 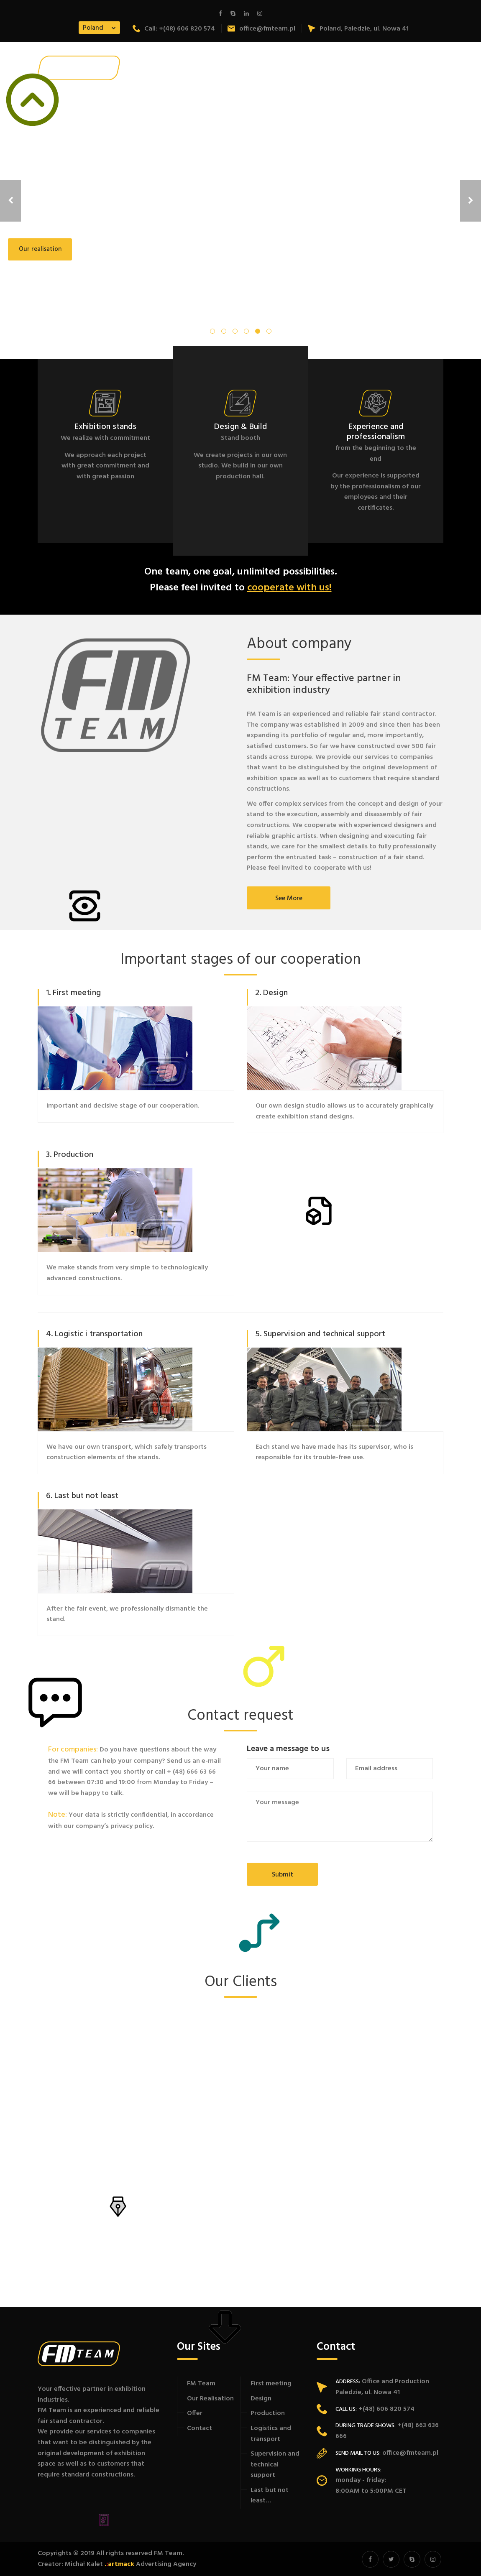 What do you see at coordinates (259, 1932) in the screenshot?
I see `follow a guided path or tutorial` at bounding box center [259, 1932].